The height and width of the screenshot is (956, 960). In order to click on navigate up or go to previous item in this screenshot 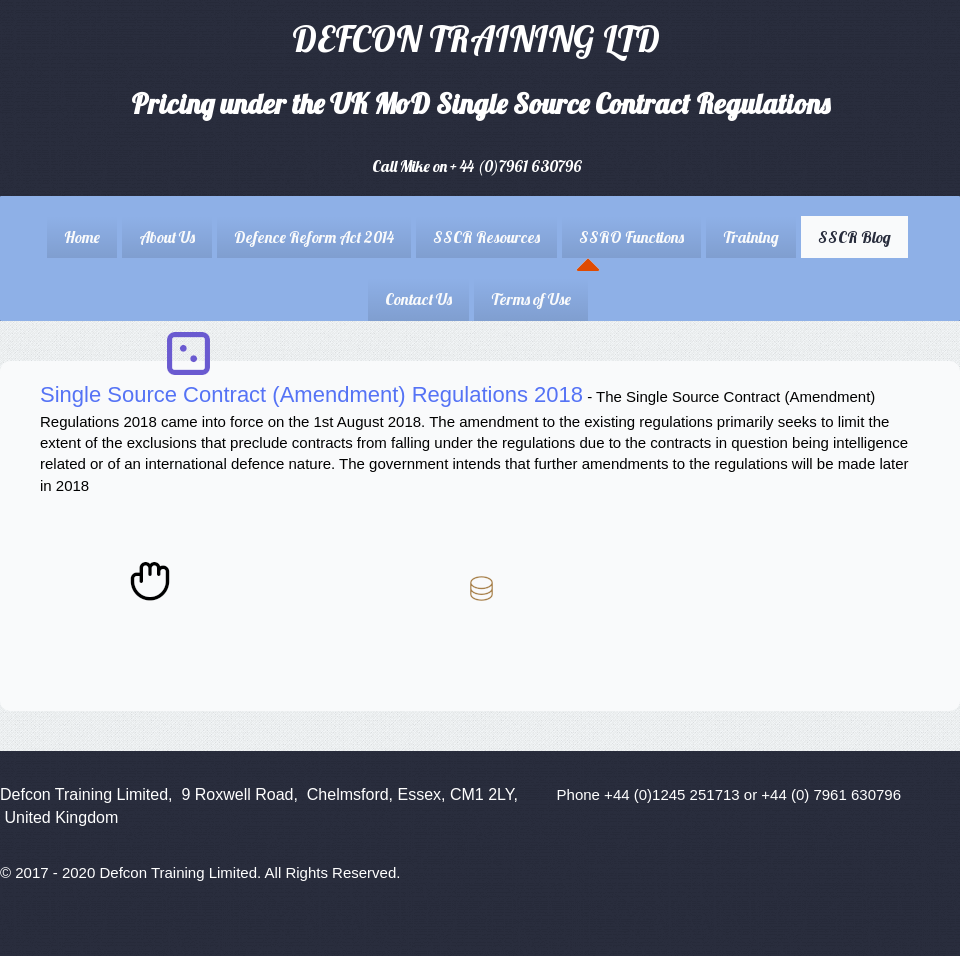, I will do `click(588, 271)`.